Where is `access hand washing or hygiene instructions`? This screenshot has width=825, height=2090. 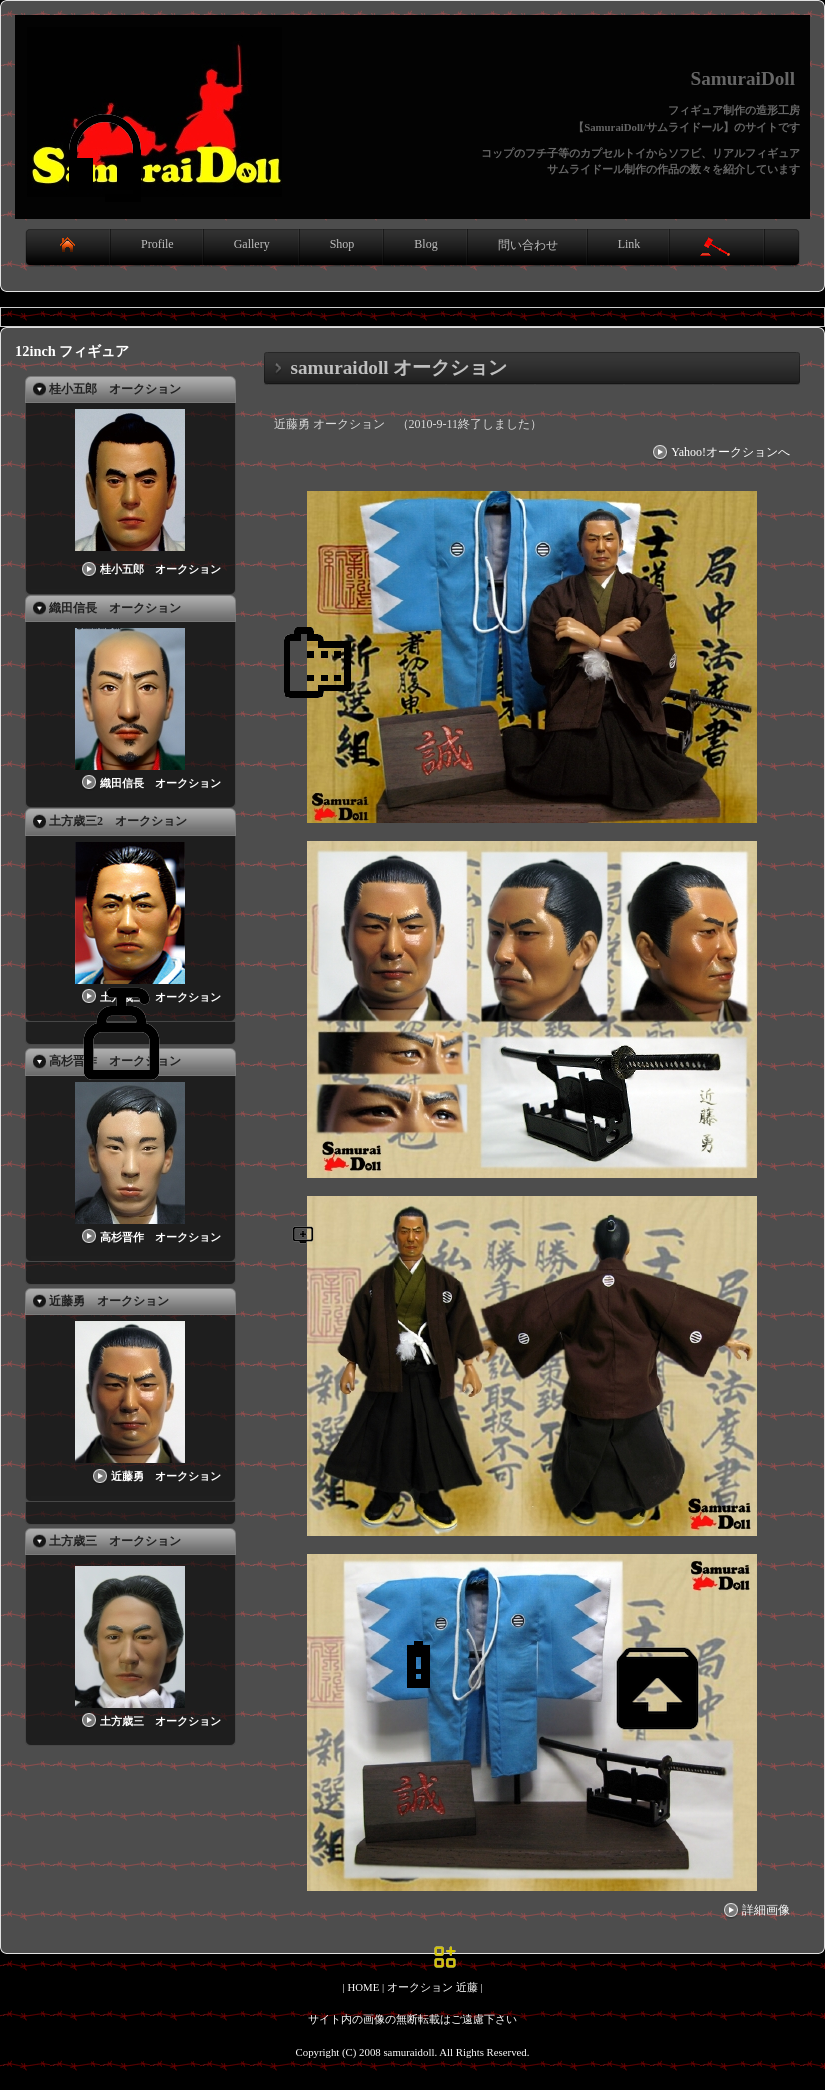 access hand washing or hygiene instructions is located at coordinates (121, 1035).